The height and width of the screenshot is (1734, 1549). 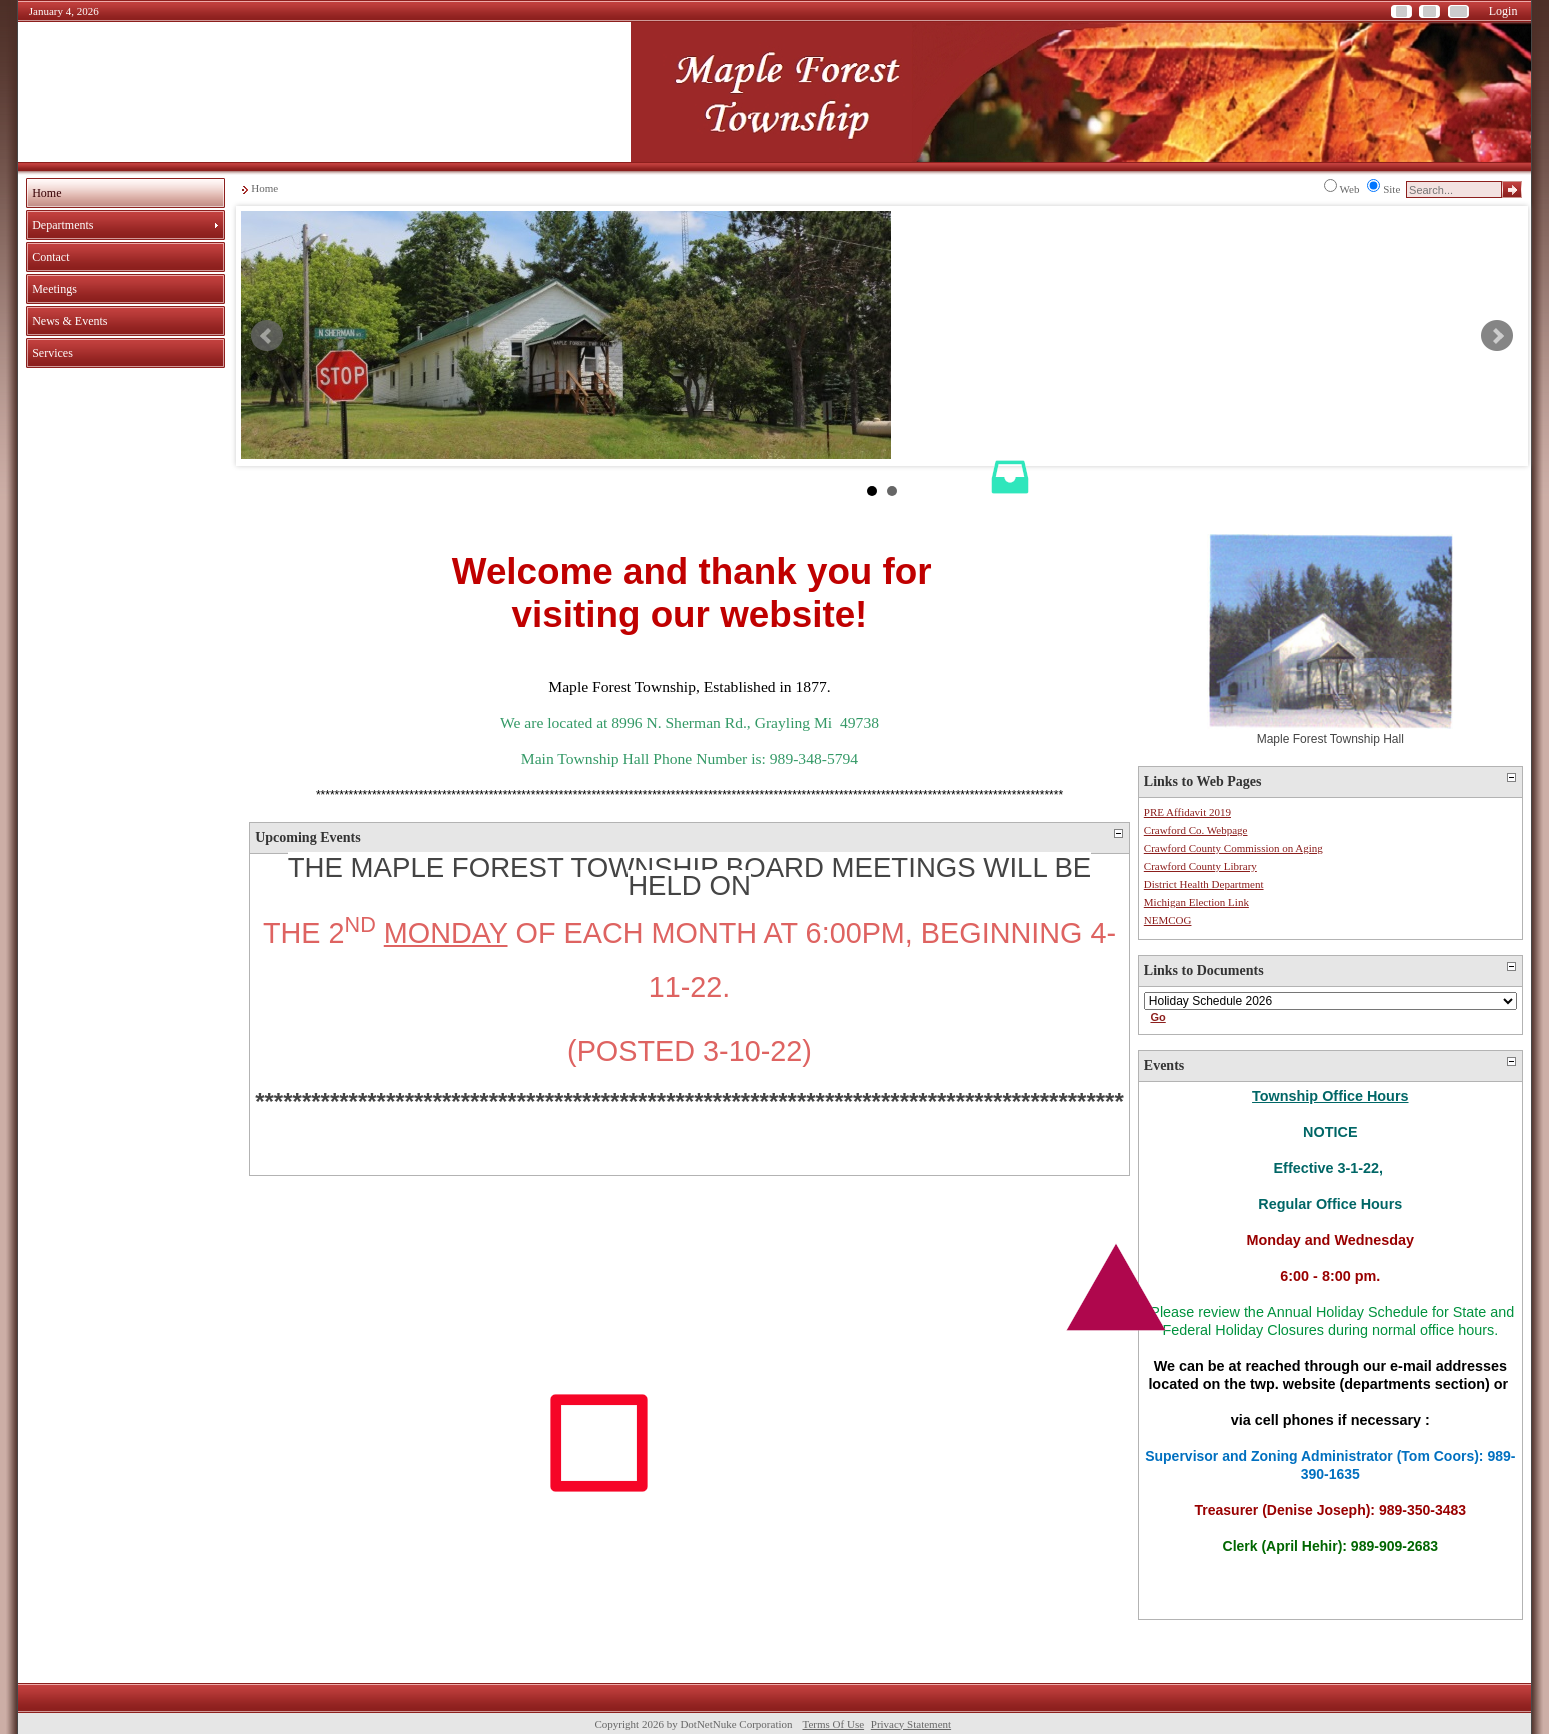 What do you see at coordinates (1116, 1287) in the screenshot?
I see `vercel logo` at bounding box center [1116, 1287].